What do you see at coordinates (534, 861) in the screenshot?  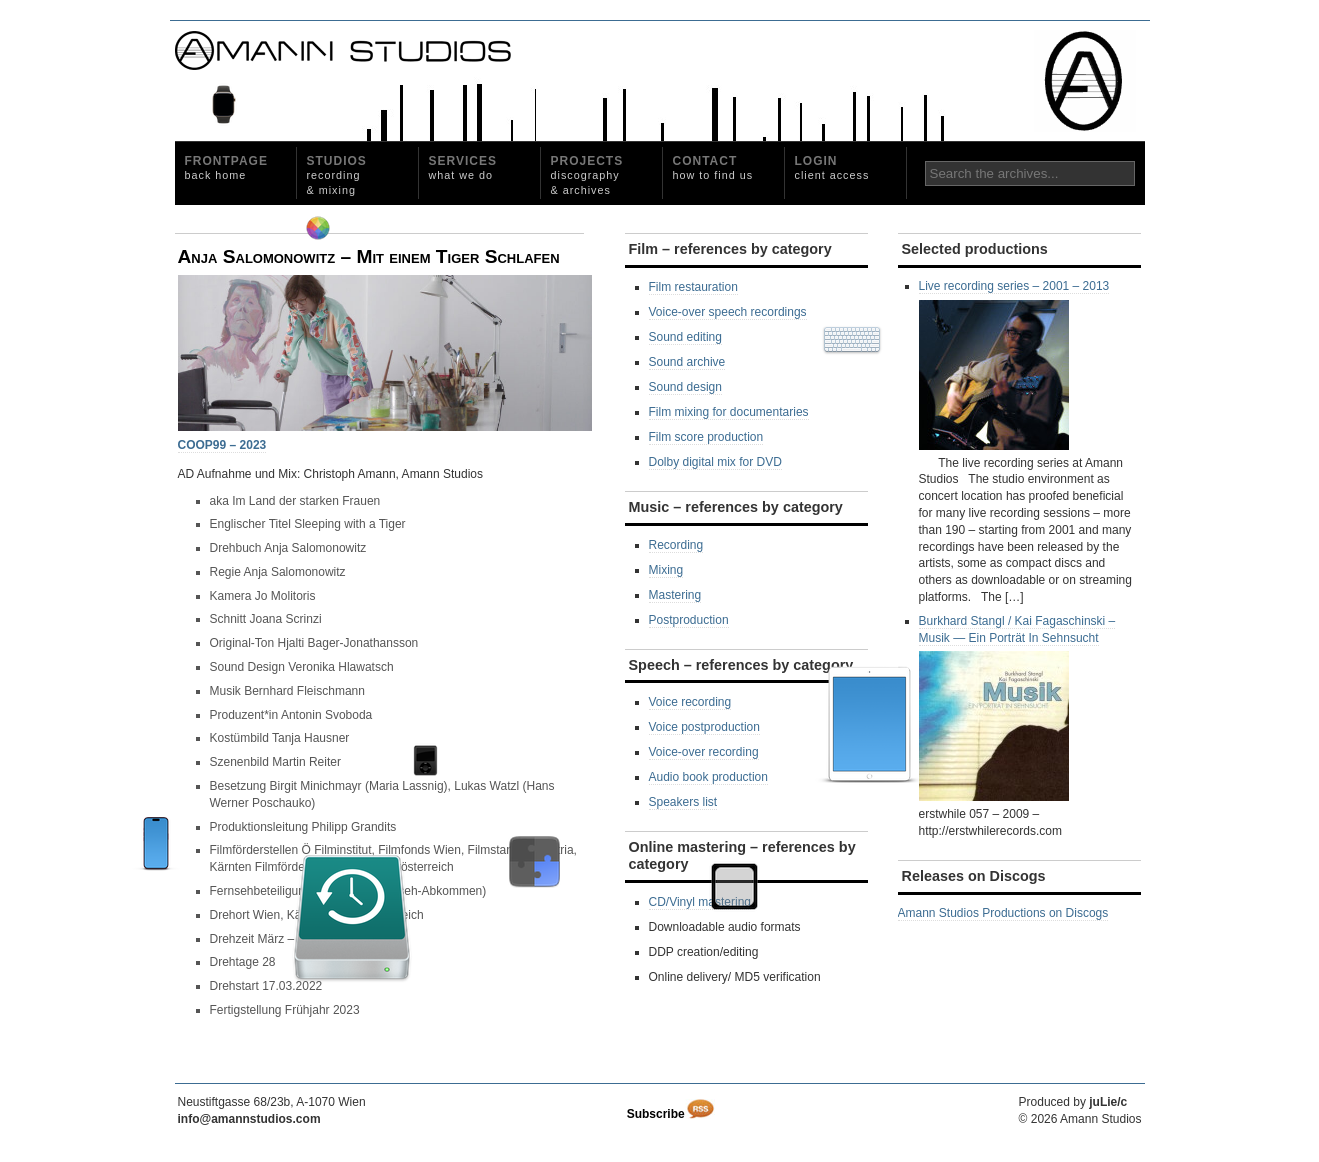 I see `manage bluetooth plugins or extensions` at bounding box center [534, 861].